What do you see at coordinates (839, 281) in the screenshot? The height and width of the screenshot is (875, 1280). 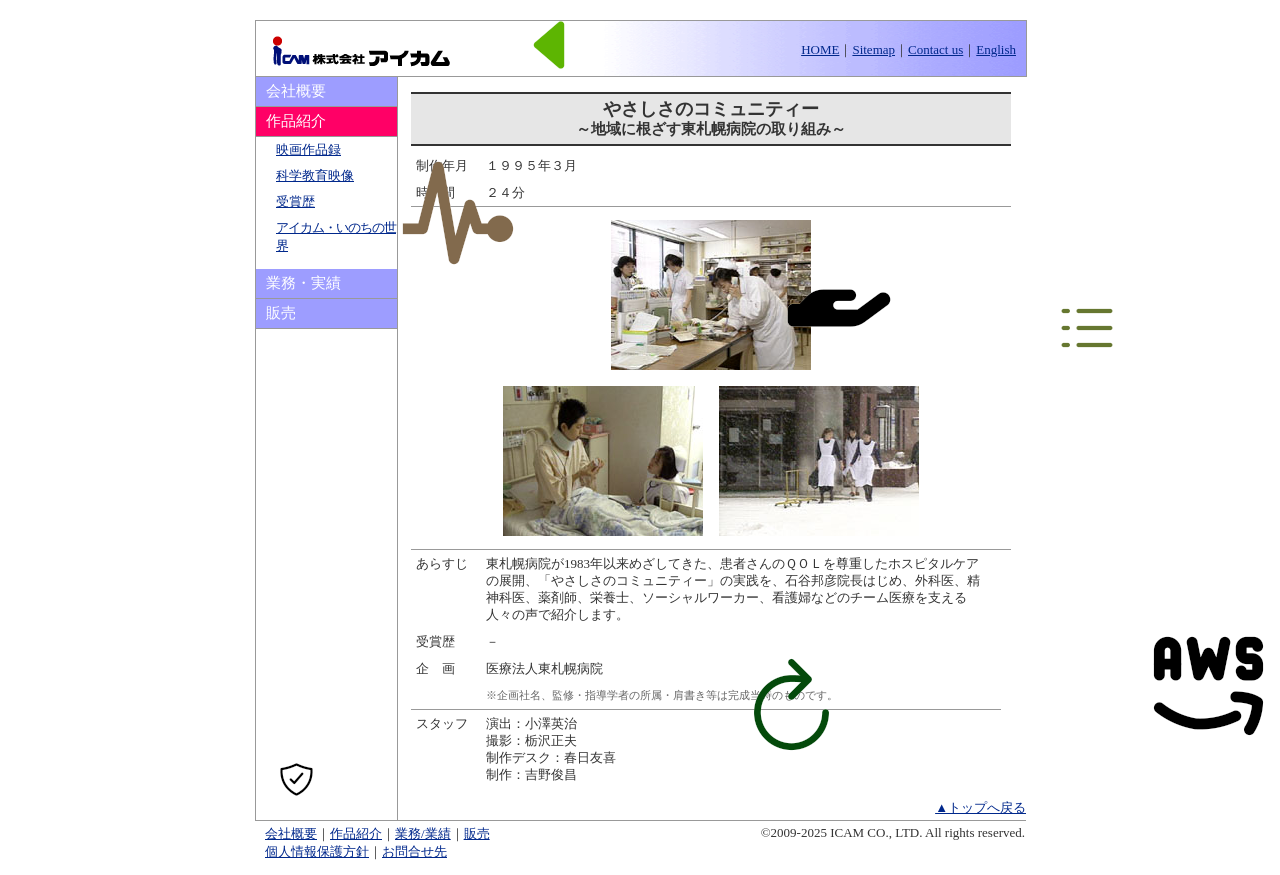 I see `receive or accept an item` at bounding box center [839, 281].